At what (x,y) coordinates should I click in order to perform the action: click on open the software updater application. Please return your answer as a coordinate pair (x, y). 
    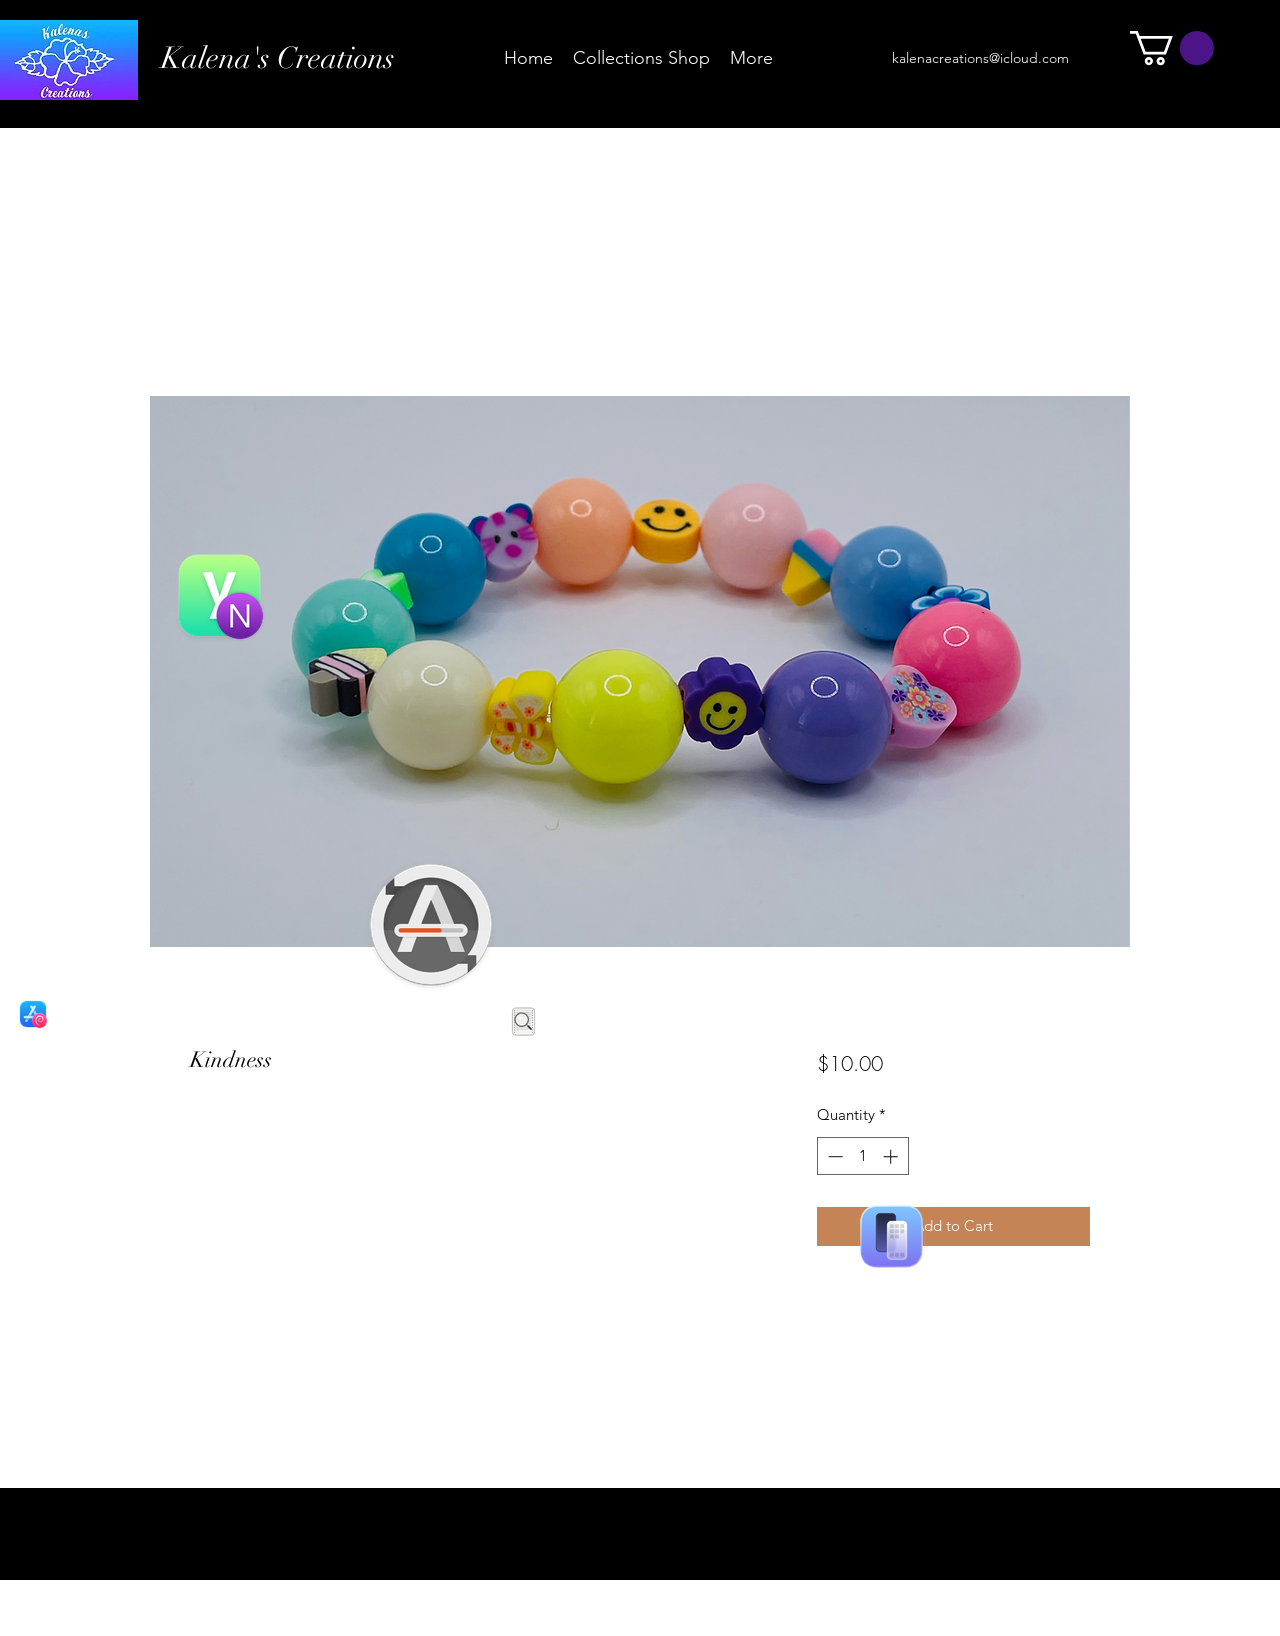
    Looking at the image, I should click on (431, 925).